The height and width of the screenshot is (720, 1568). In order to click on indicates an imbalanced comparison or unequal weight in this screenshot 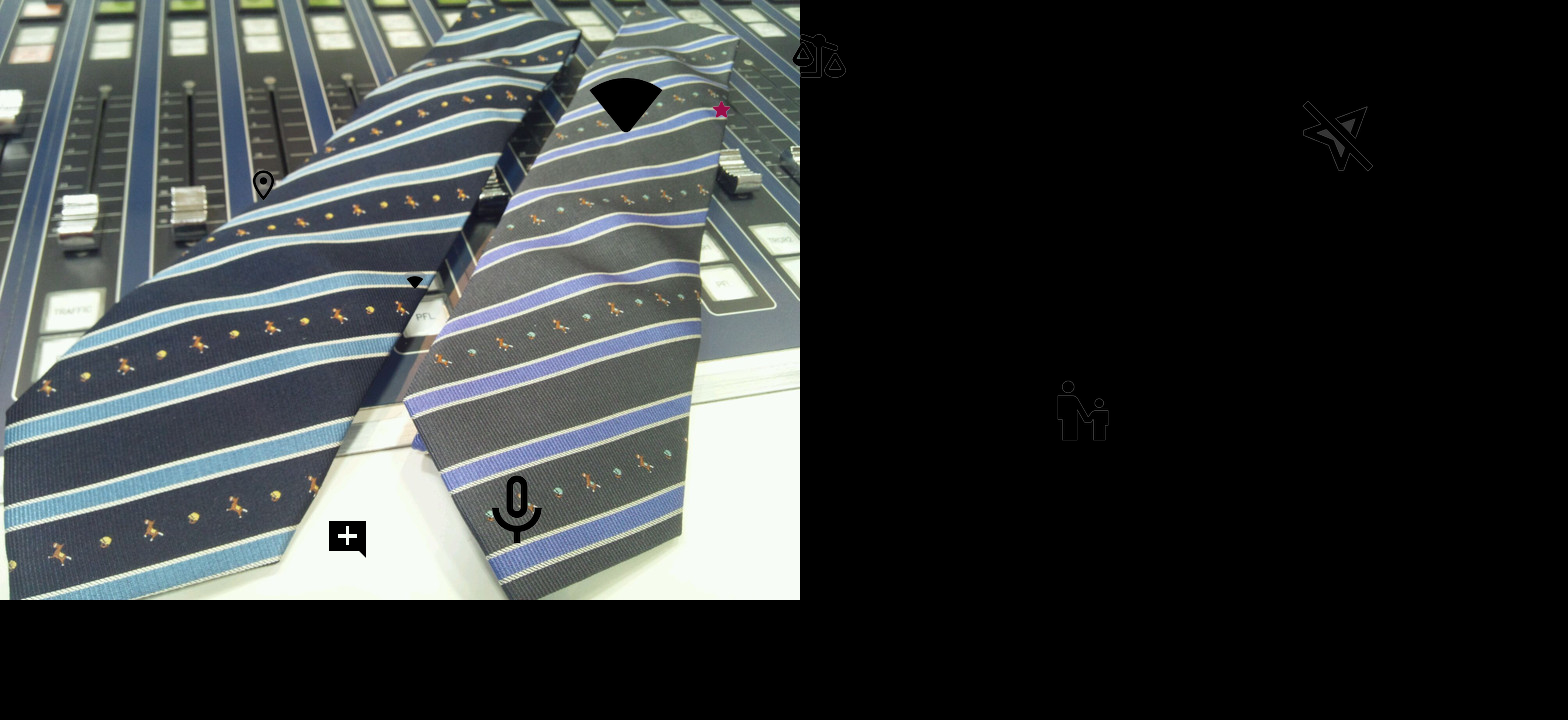, I will do `click(819, 56)`.